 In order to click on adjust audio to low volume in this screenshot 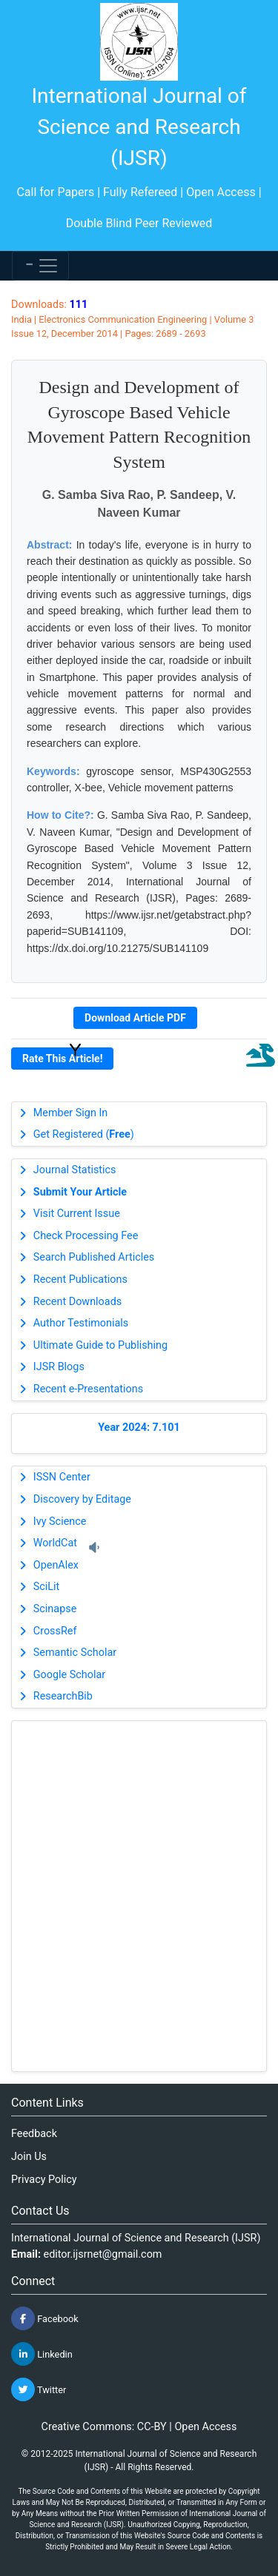, I will do `click(94, 1547)`.